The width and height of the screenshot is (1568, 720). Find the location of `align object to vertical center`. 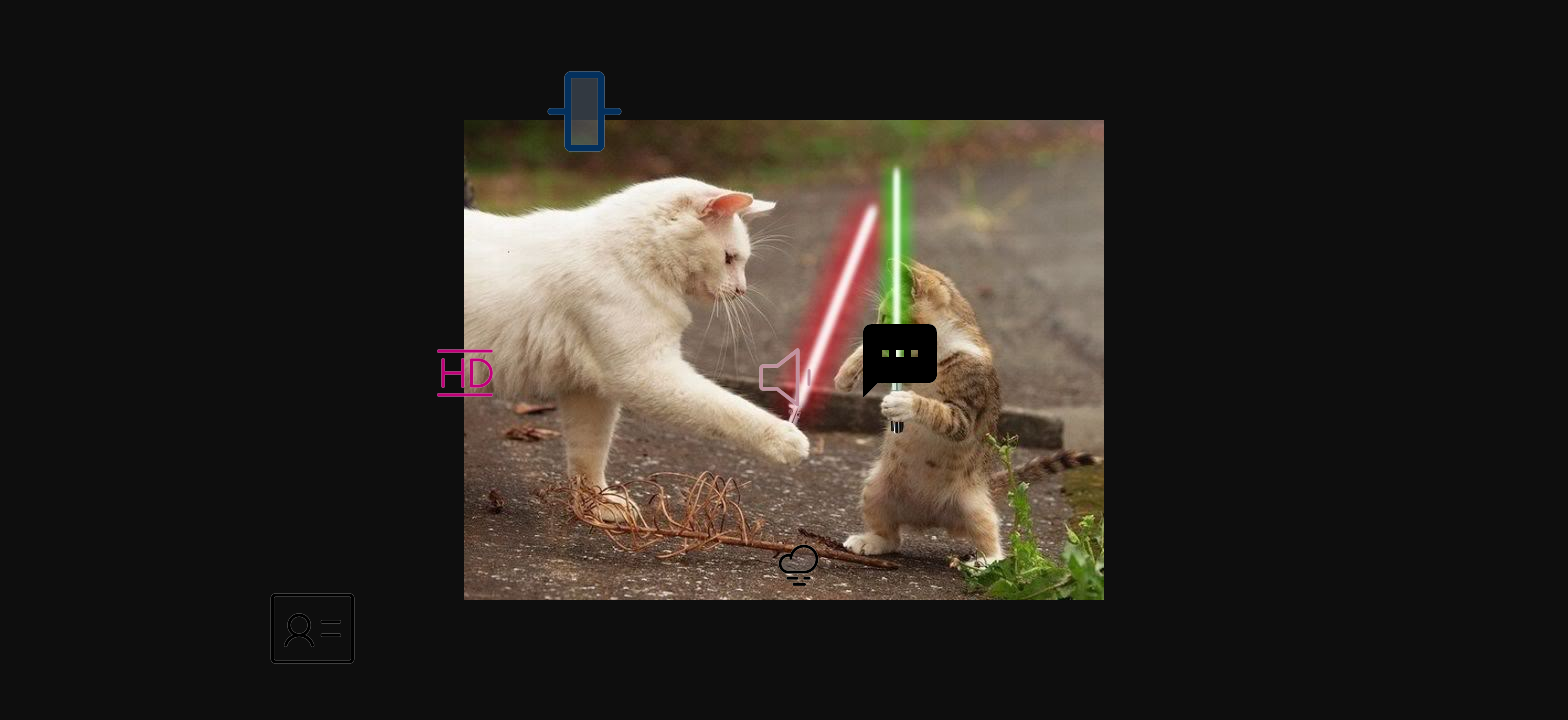

align object to vertical center is located at coordinates (584, 111).